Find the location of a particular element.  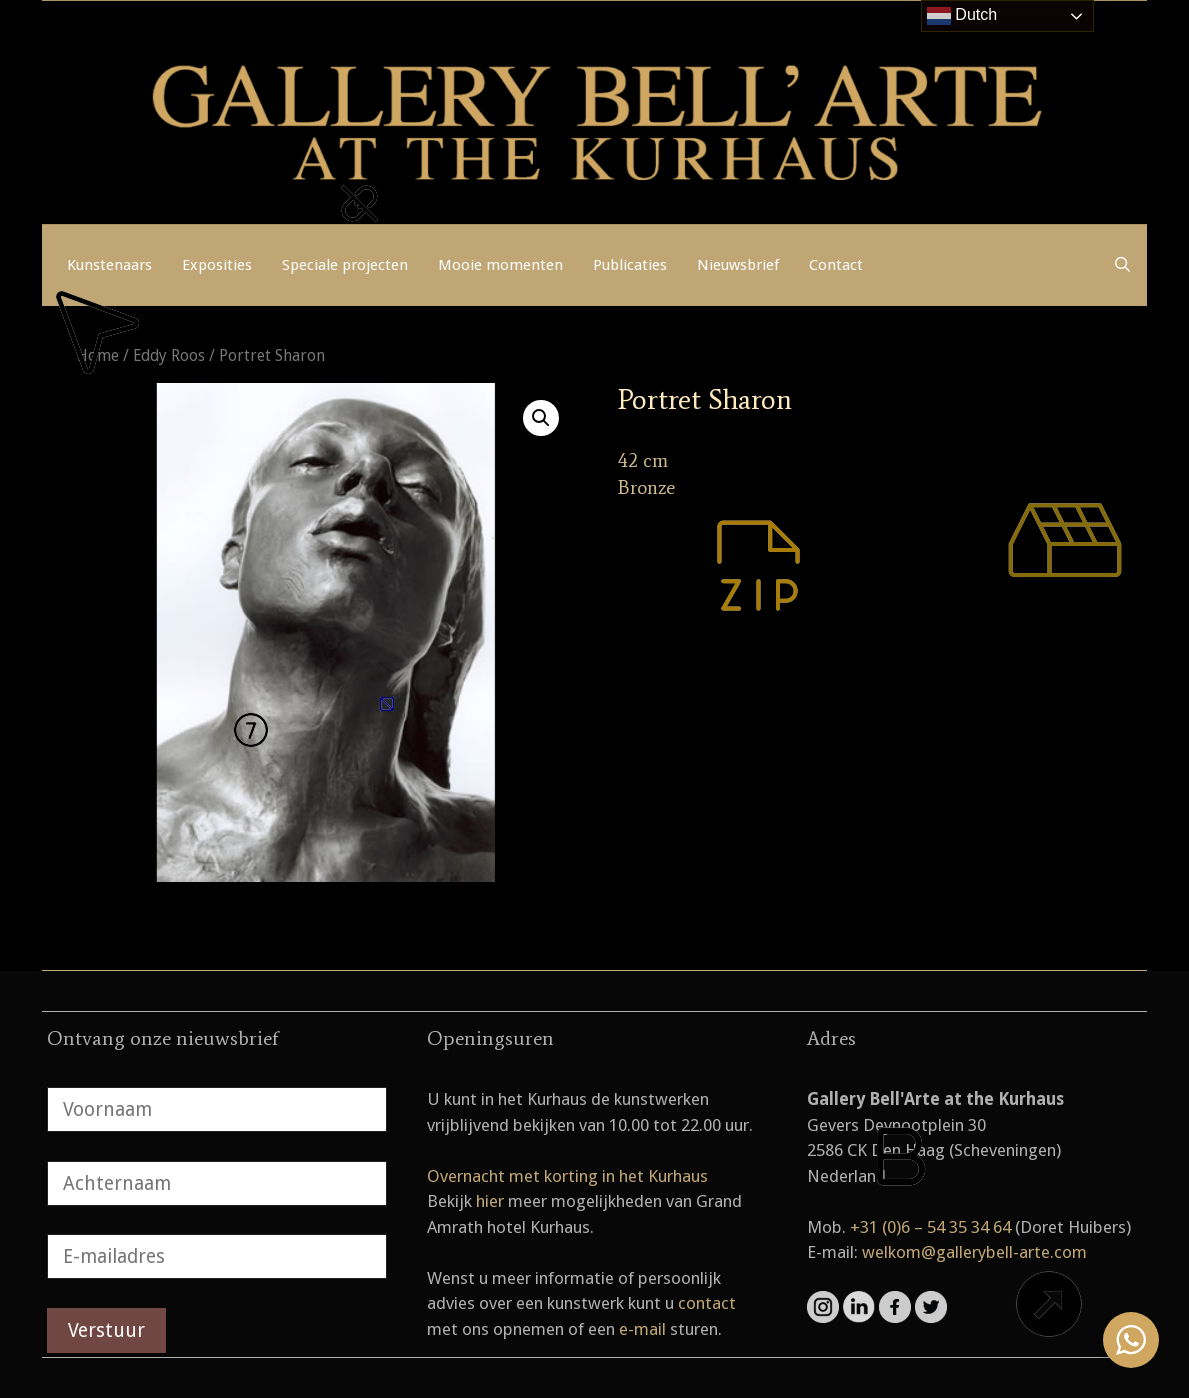

view solar panel or renewable energy settings is located at coordinates (1065, 544).